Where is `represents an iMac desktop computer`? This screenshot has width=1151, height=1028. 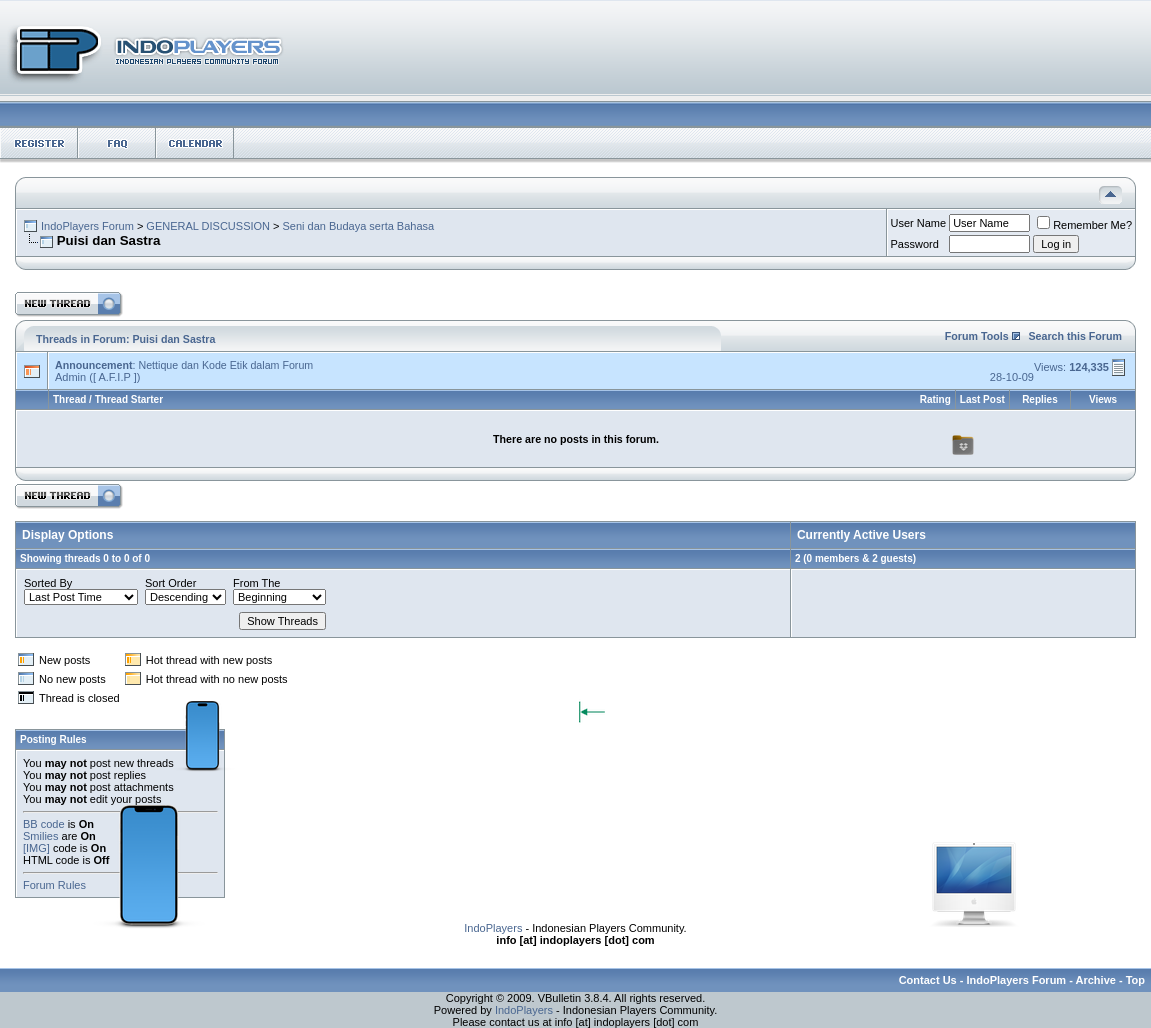 represents an iMac desktop computer is located at coordinates (974, 879).